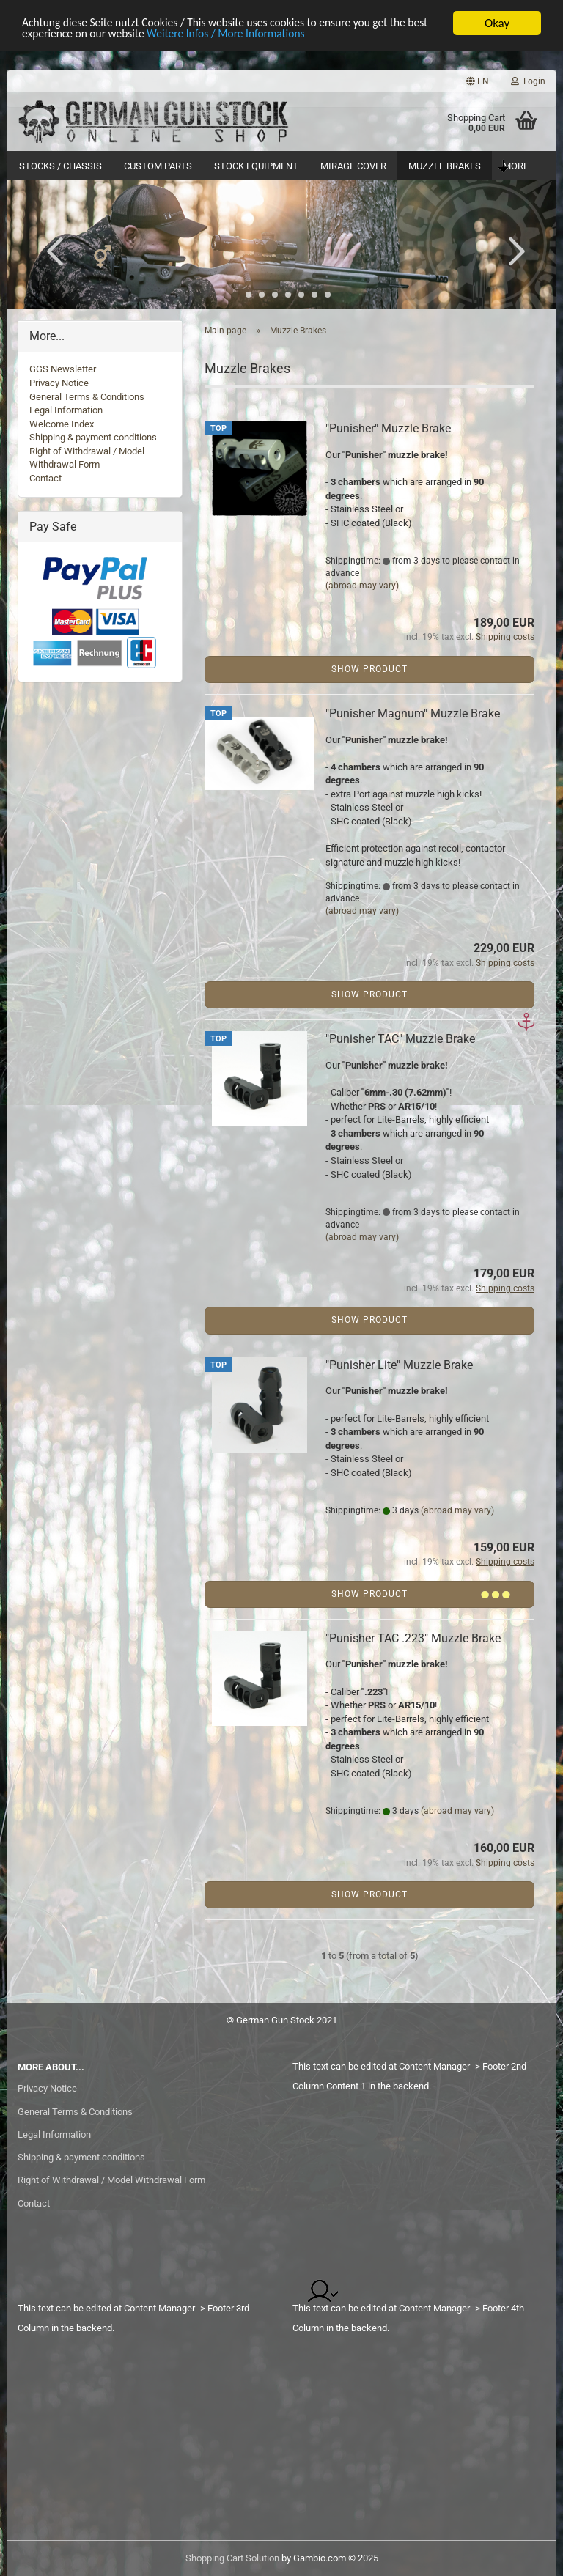 Image resolution: width=563 pixels, height=2576 pixels. What do you see at coordinates (322, 2292) in the screenshot?
I see `verify or confirm user identity` at bounding box center [322, 2292].